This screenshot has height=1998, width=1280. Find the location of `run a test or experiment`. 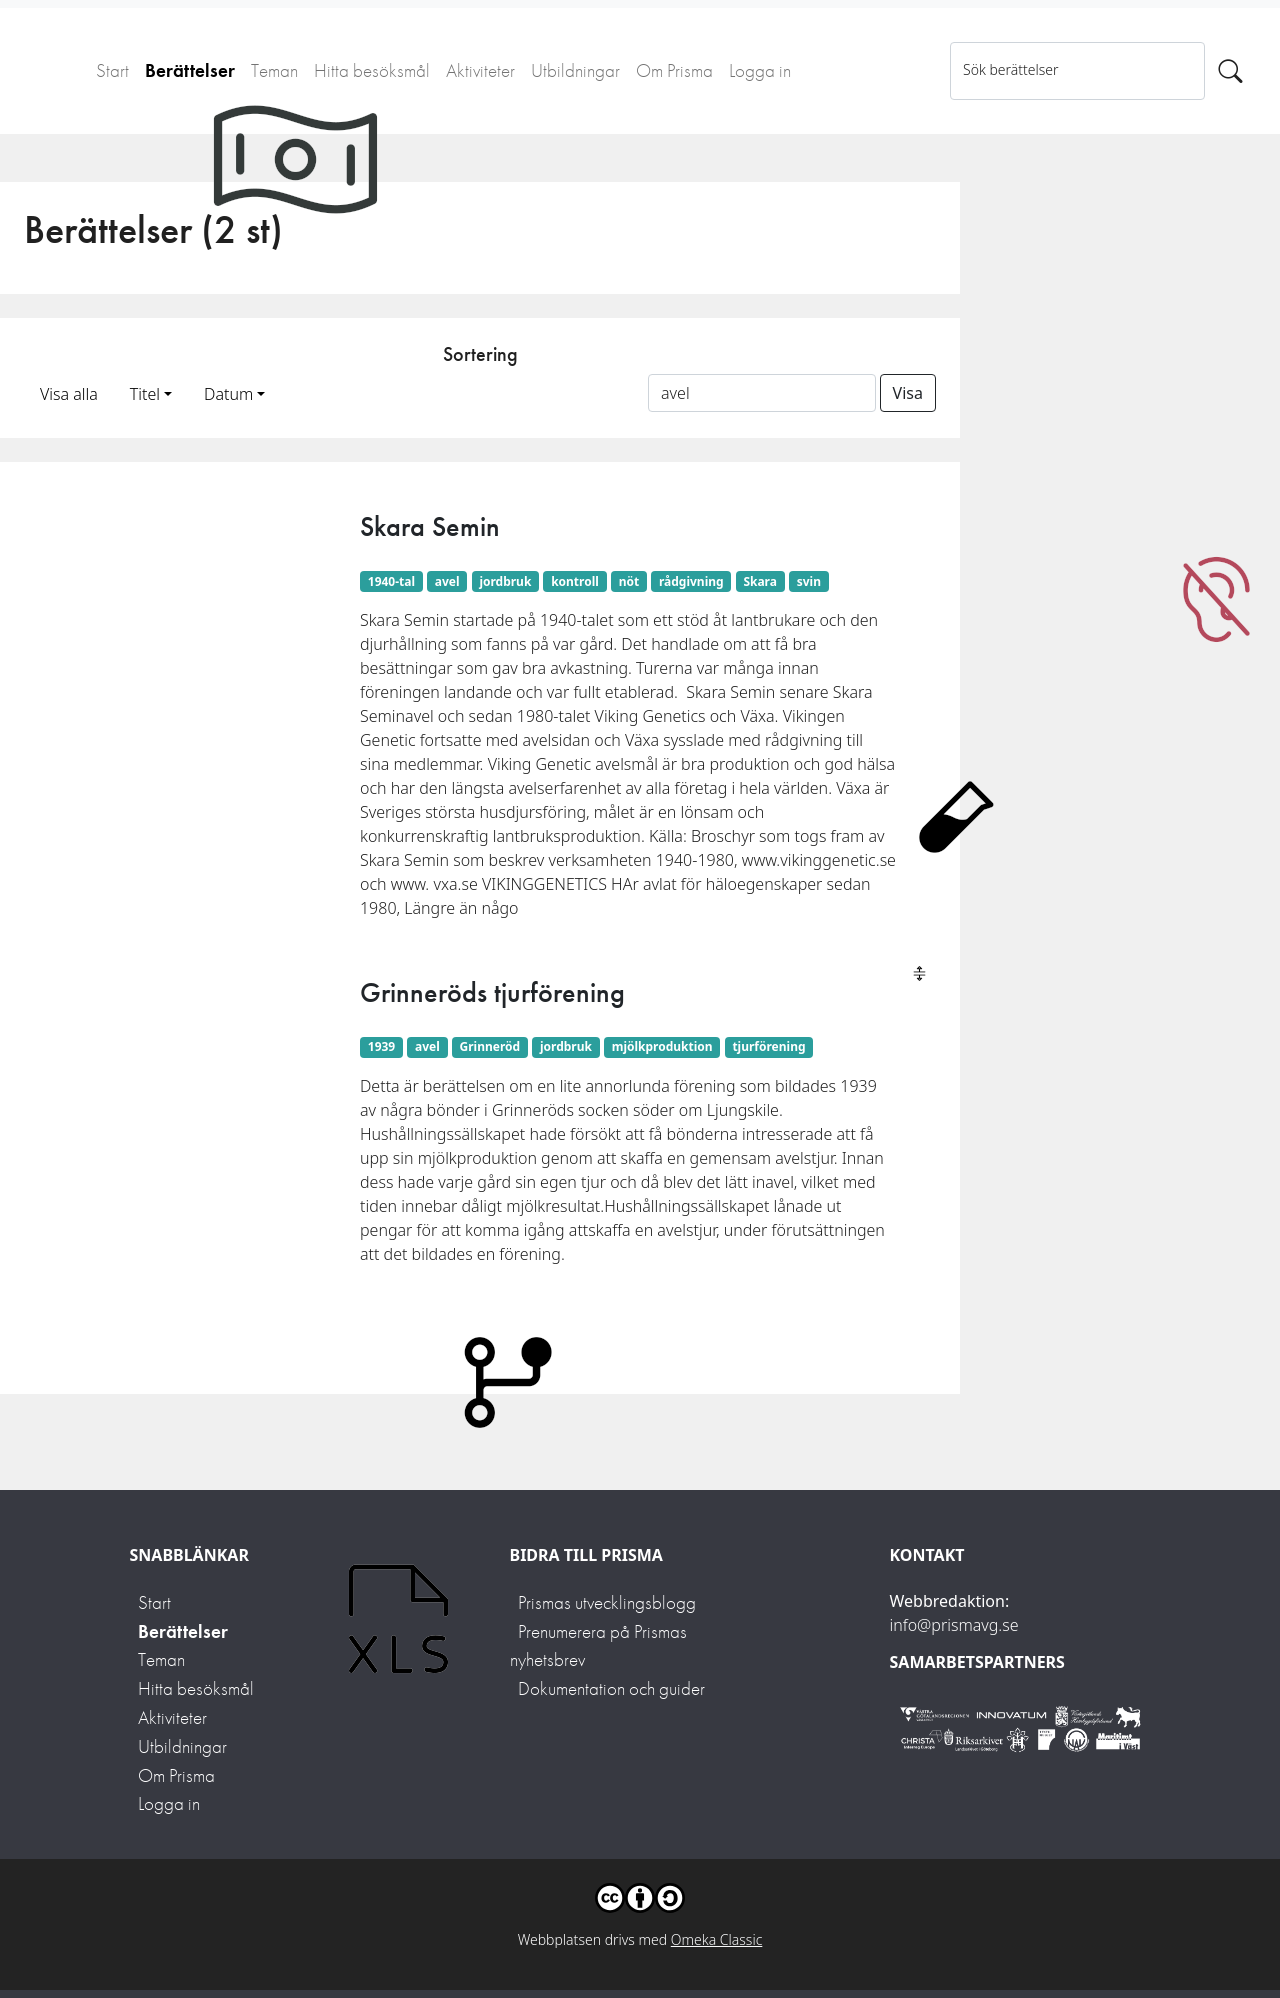

run a test or experiment is located at coordinates (955, 817).